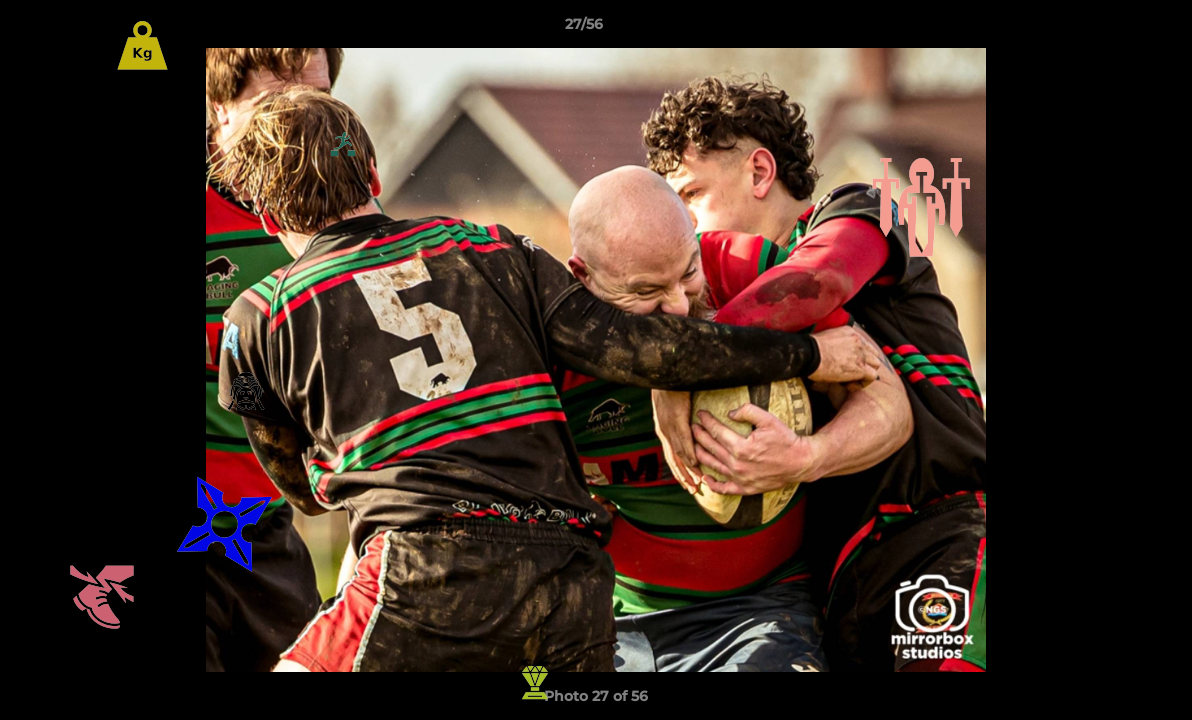  Describe the element at coordinates (102, 597) in the screenshot. I see `indicates a trip hazard or stumble` at that location.